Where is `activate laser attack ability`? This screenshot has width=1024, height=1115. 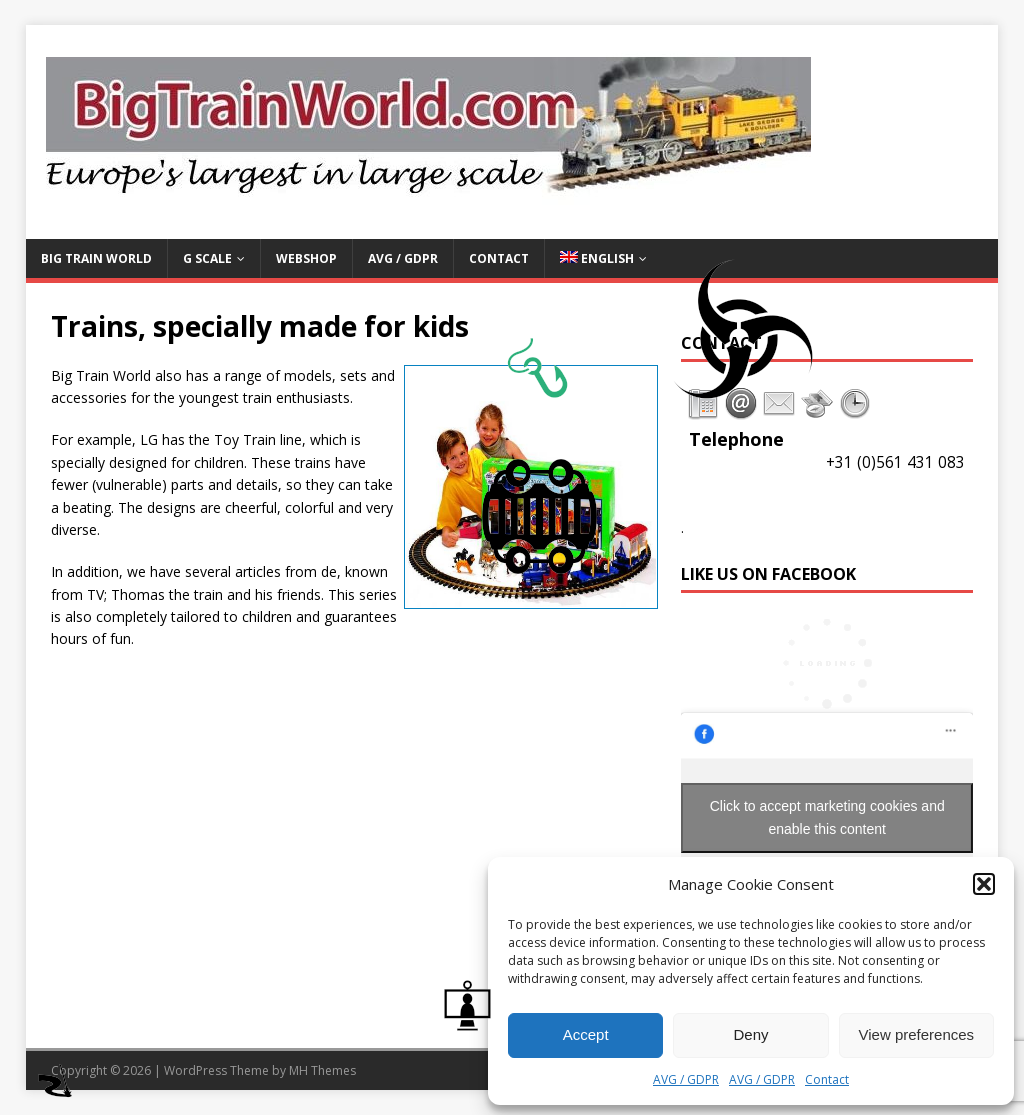
activate laser attack ability is located at coordinates (55, 1081).